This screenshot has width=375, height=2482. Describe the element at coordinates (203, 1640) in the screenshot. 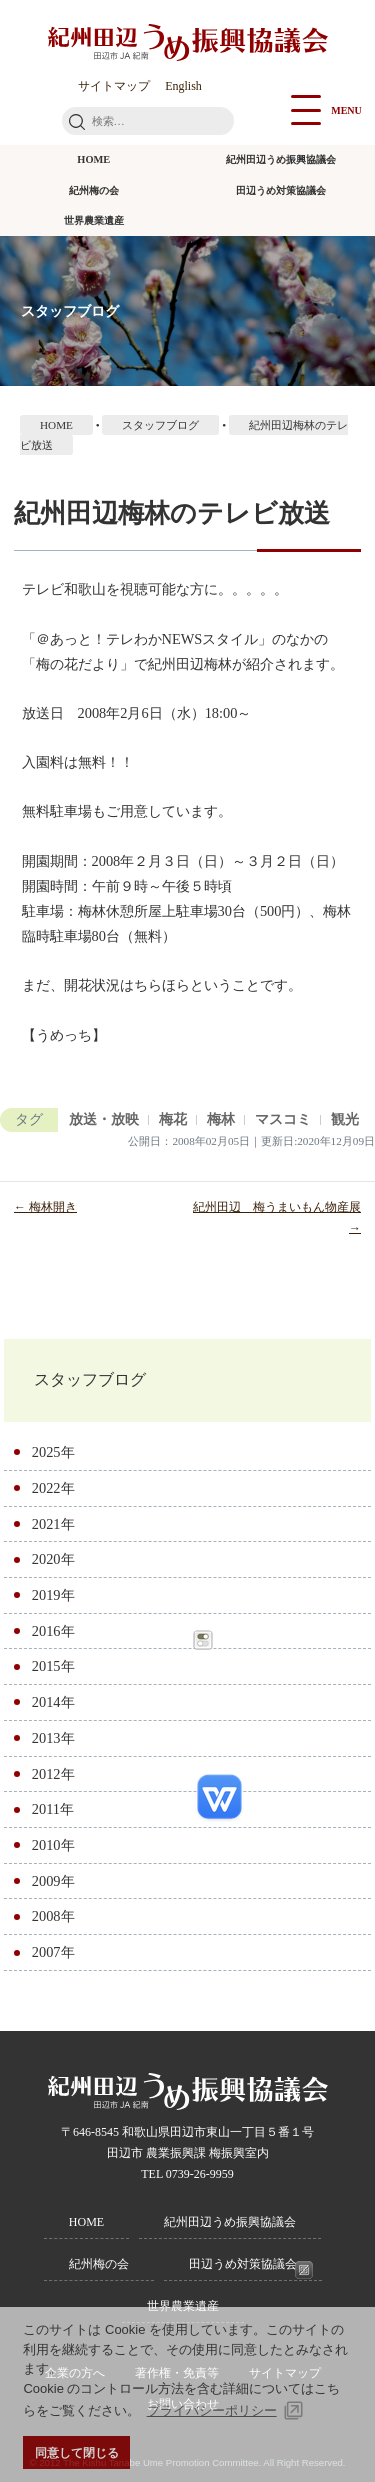

I see `open gnome tweaks settings` at that location.